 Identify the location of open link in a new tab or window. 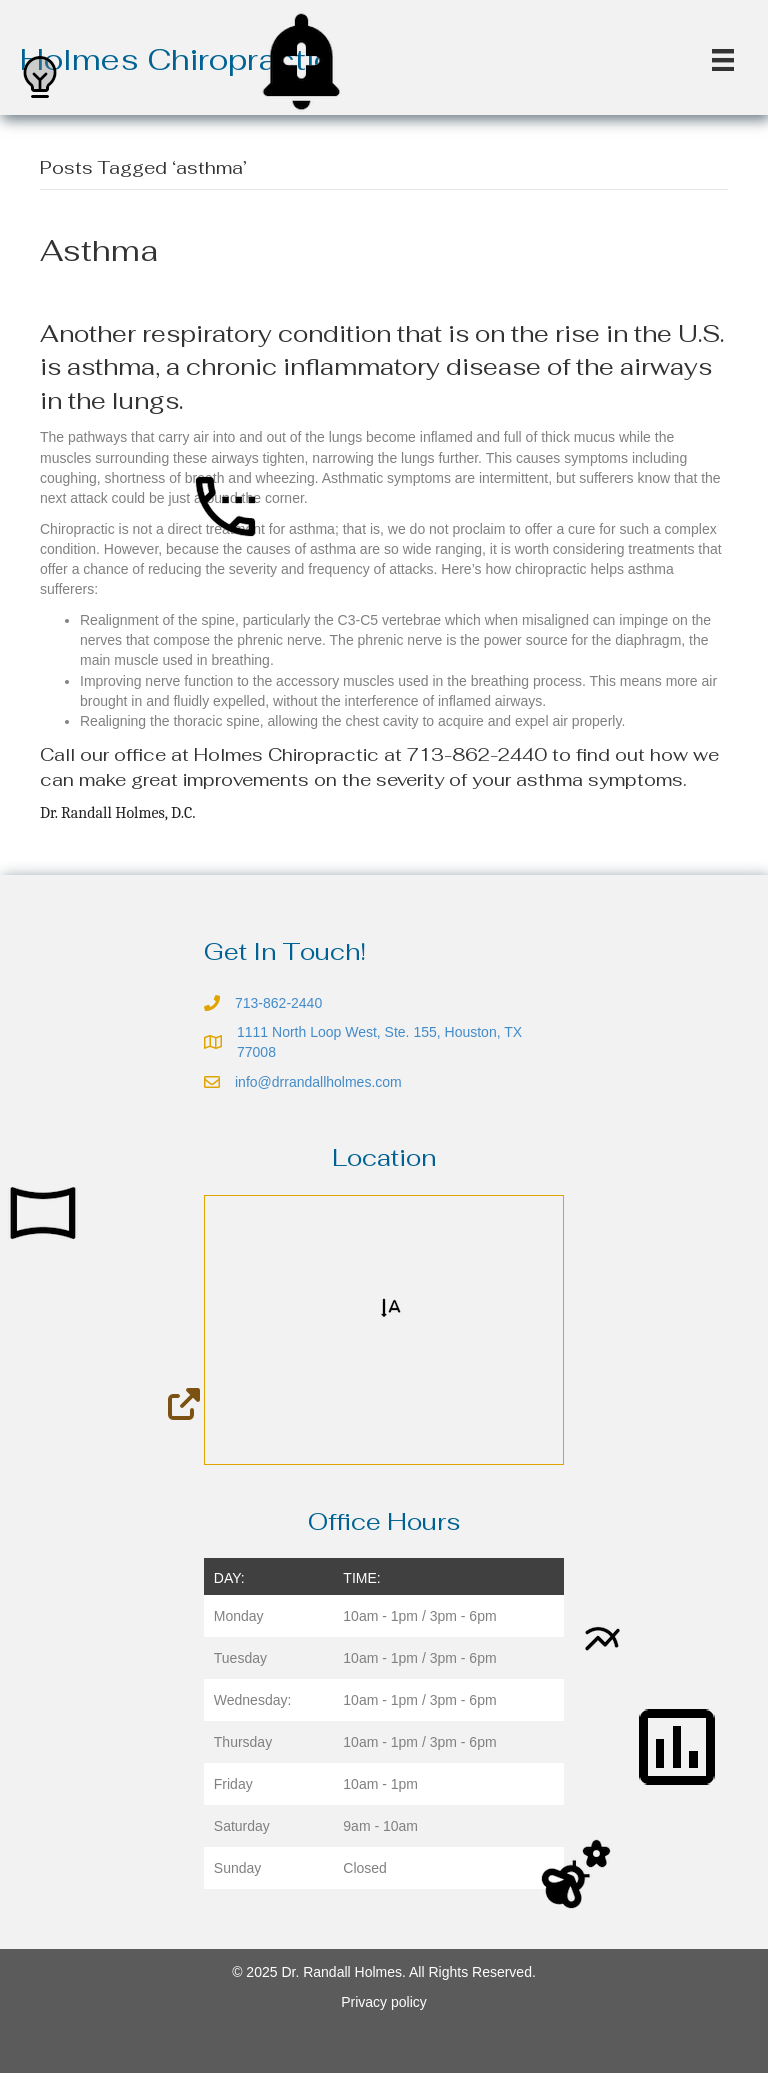
(184, 1404).